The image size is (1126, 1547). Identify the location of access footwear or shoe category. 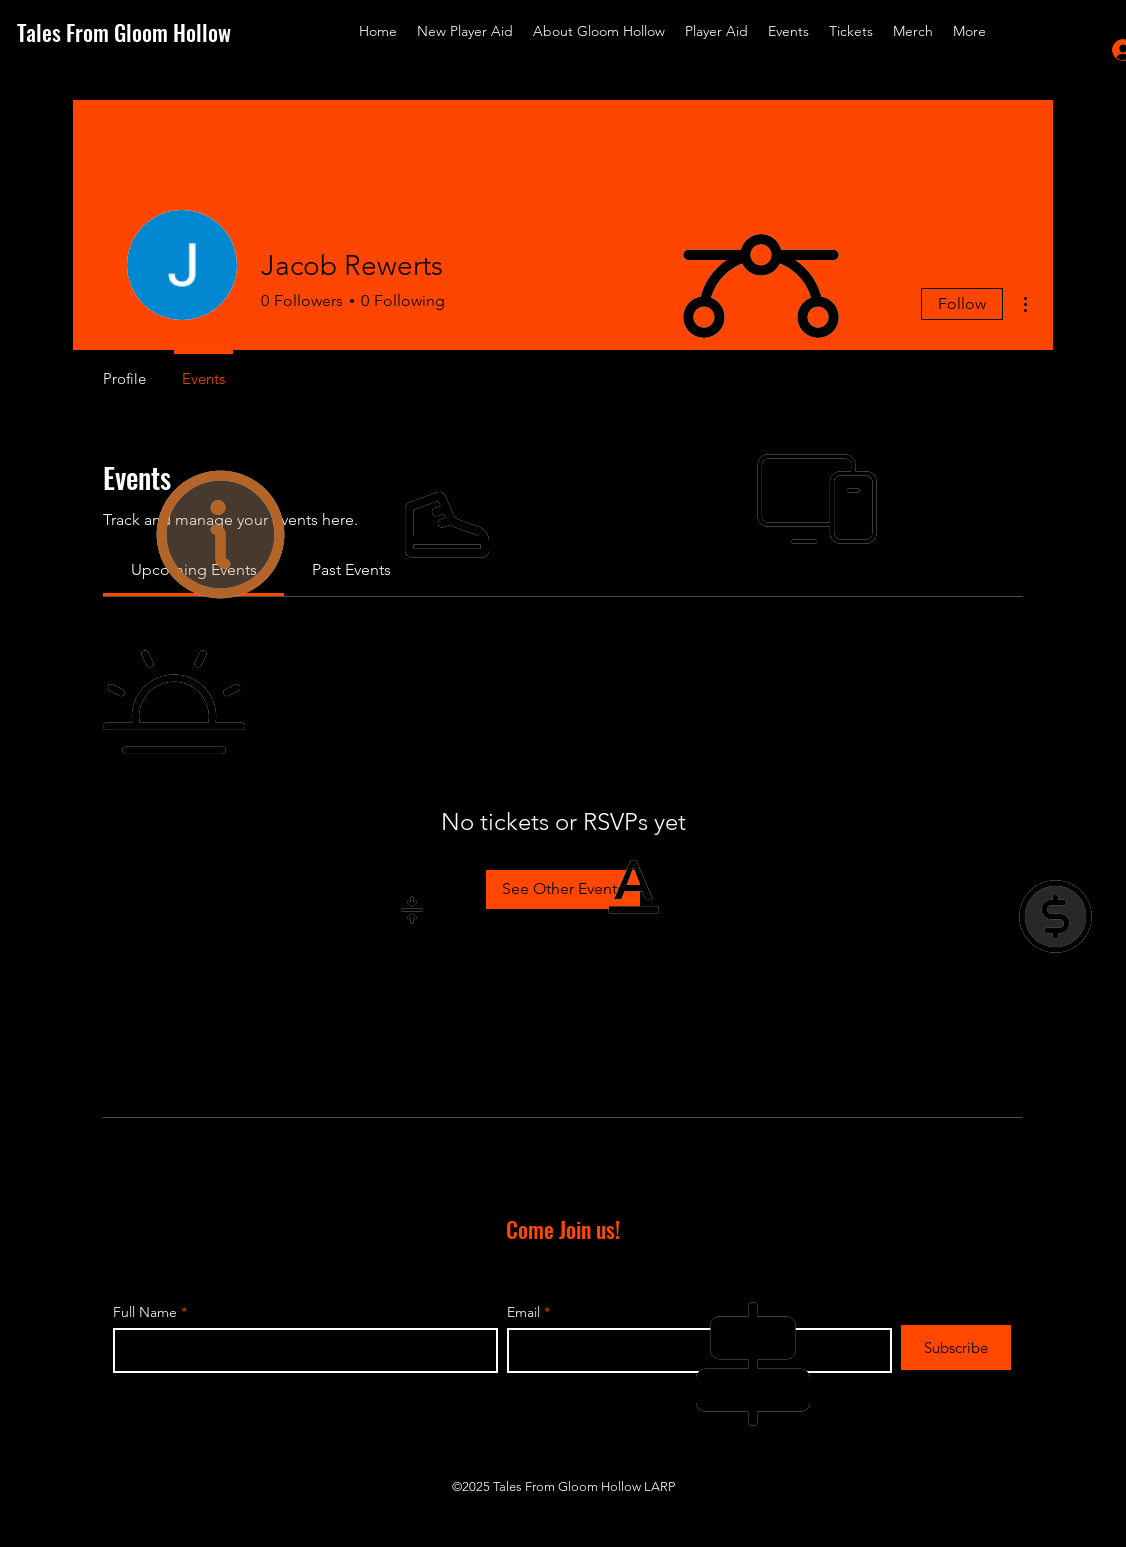
(443, 527).